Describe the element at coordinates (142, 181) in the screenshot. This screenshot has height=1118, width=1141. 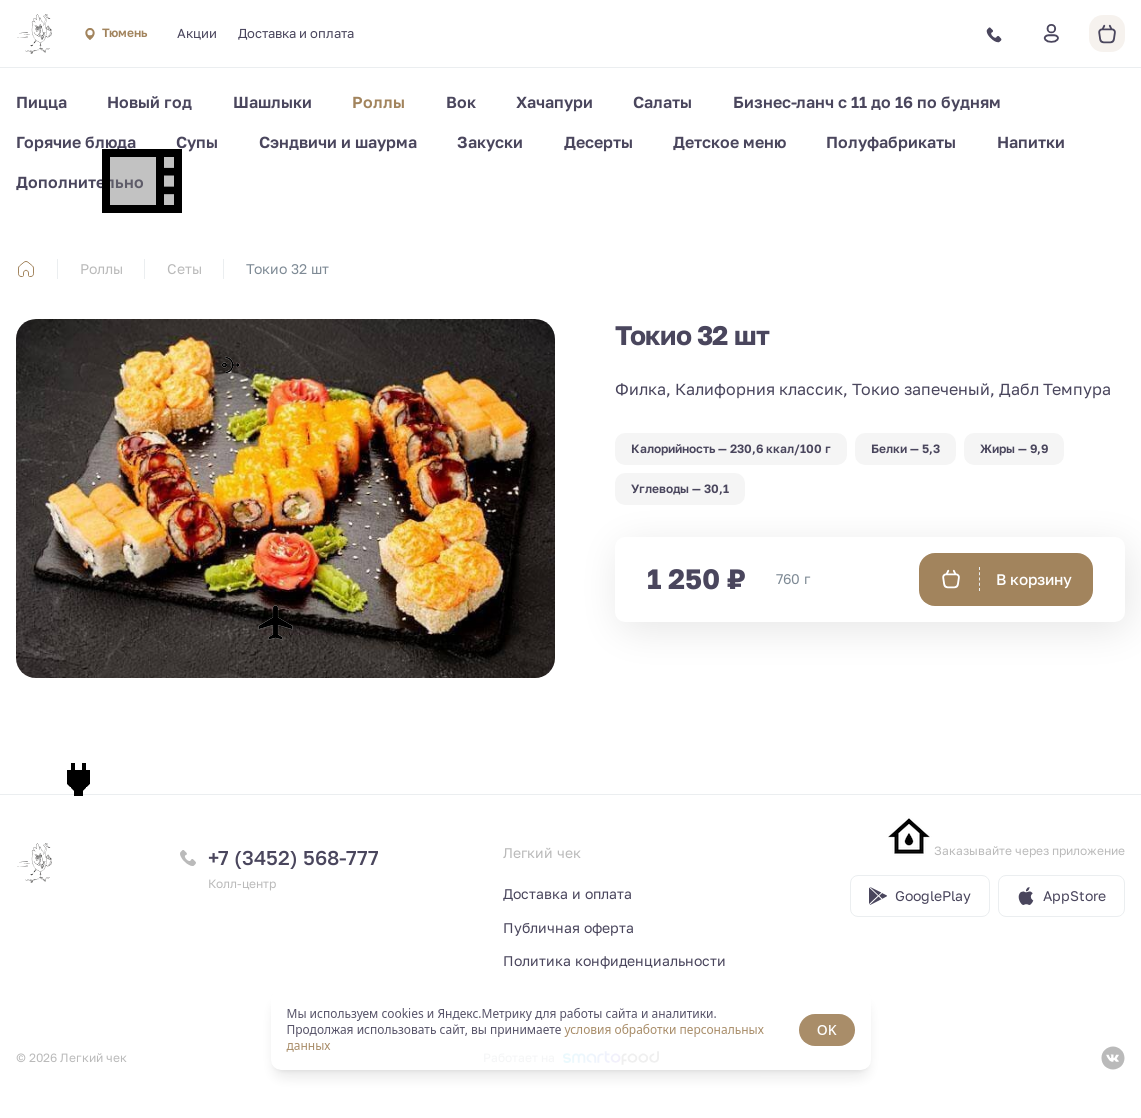
I see `toggle sidebar panel visibility` at that location.